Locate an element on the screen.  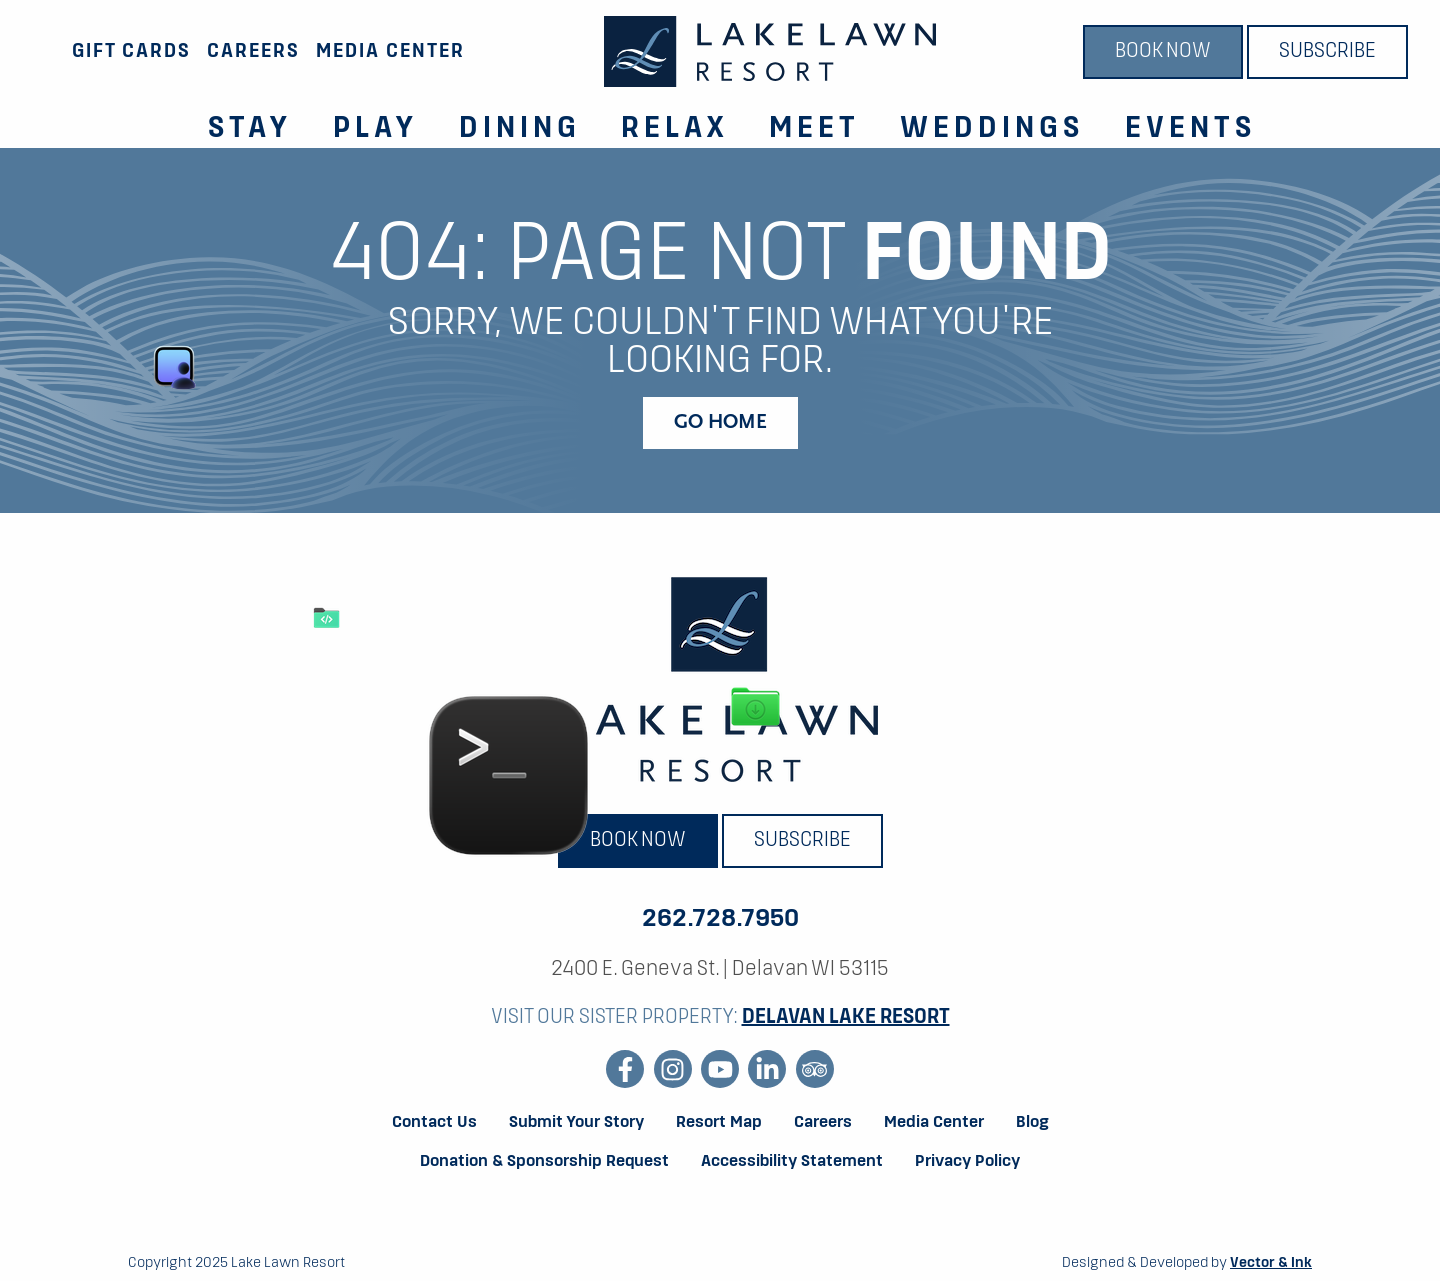
open programming projects folder is located at coordinates (326, 618).